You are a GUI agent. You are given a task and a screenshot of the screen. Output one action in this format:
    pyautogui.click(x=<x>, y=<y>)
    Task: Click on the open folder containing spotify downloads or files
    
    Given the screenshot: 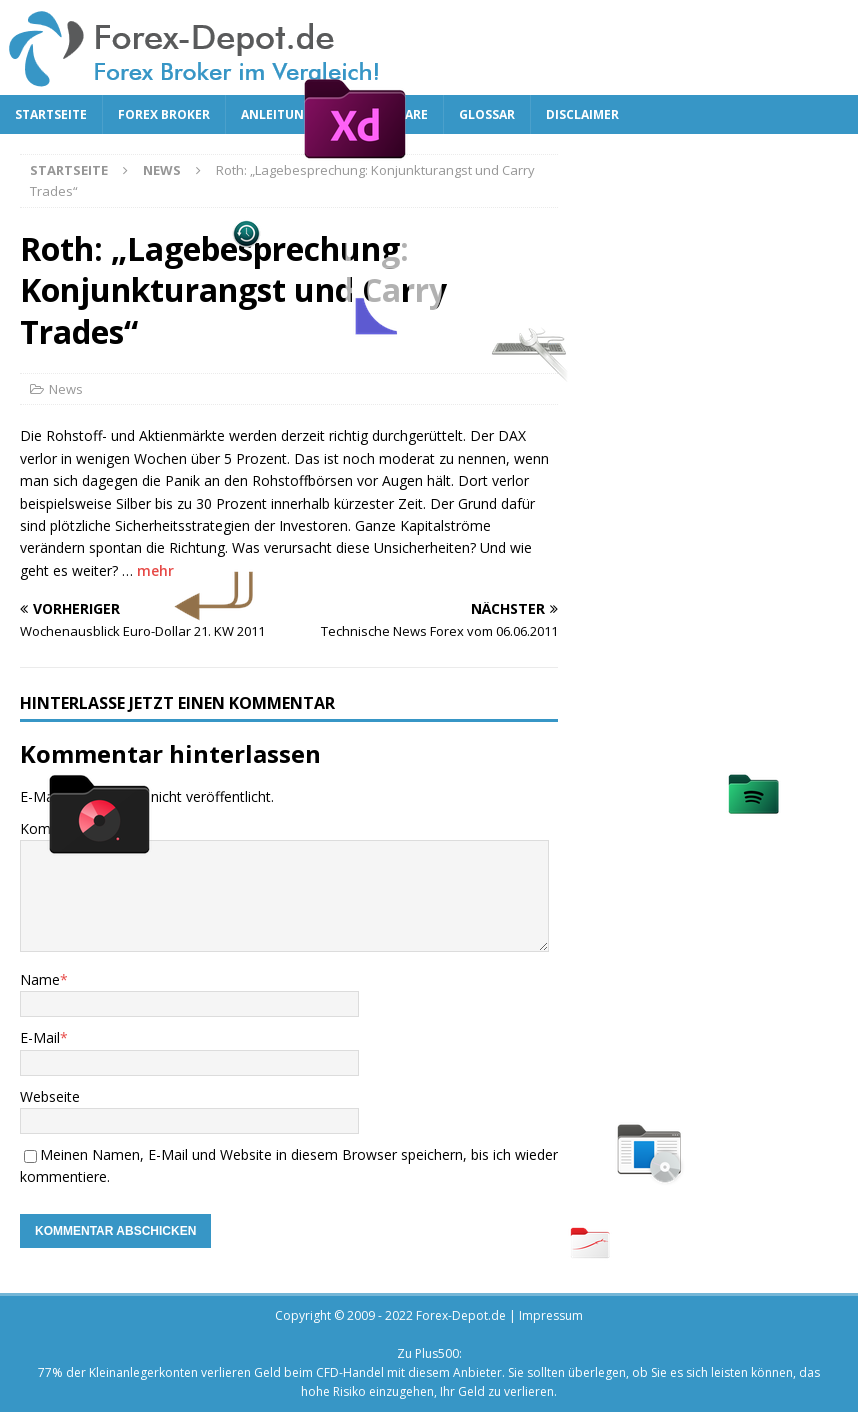 What is the action you would take?
    pyautogui.click(x=753, y=795)
    